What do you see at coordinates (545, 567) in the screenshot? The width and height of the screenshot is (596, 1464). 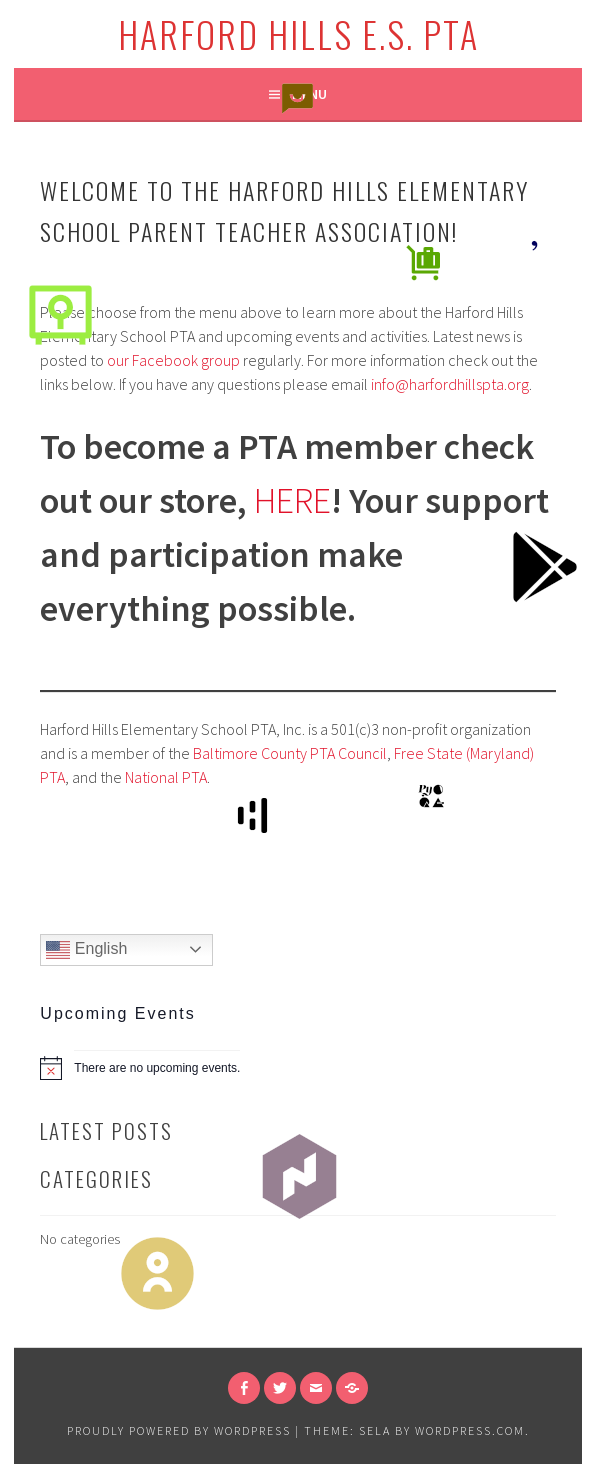 I see `open the google play store` at bounding box center [545, 567].